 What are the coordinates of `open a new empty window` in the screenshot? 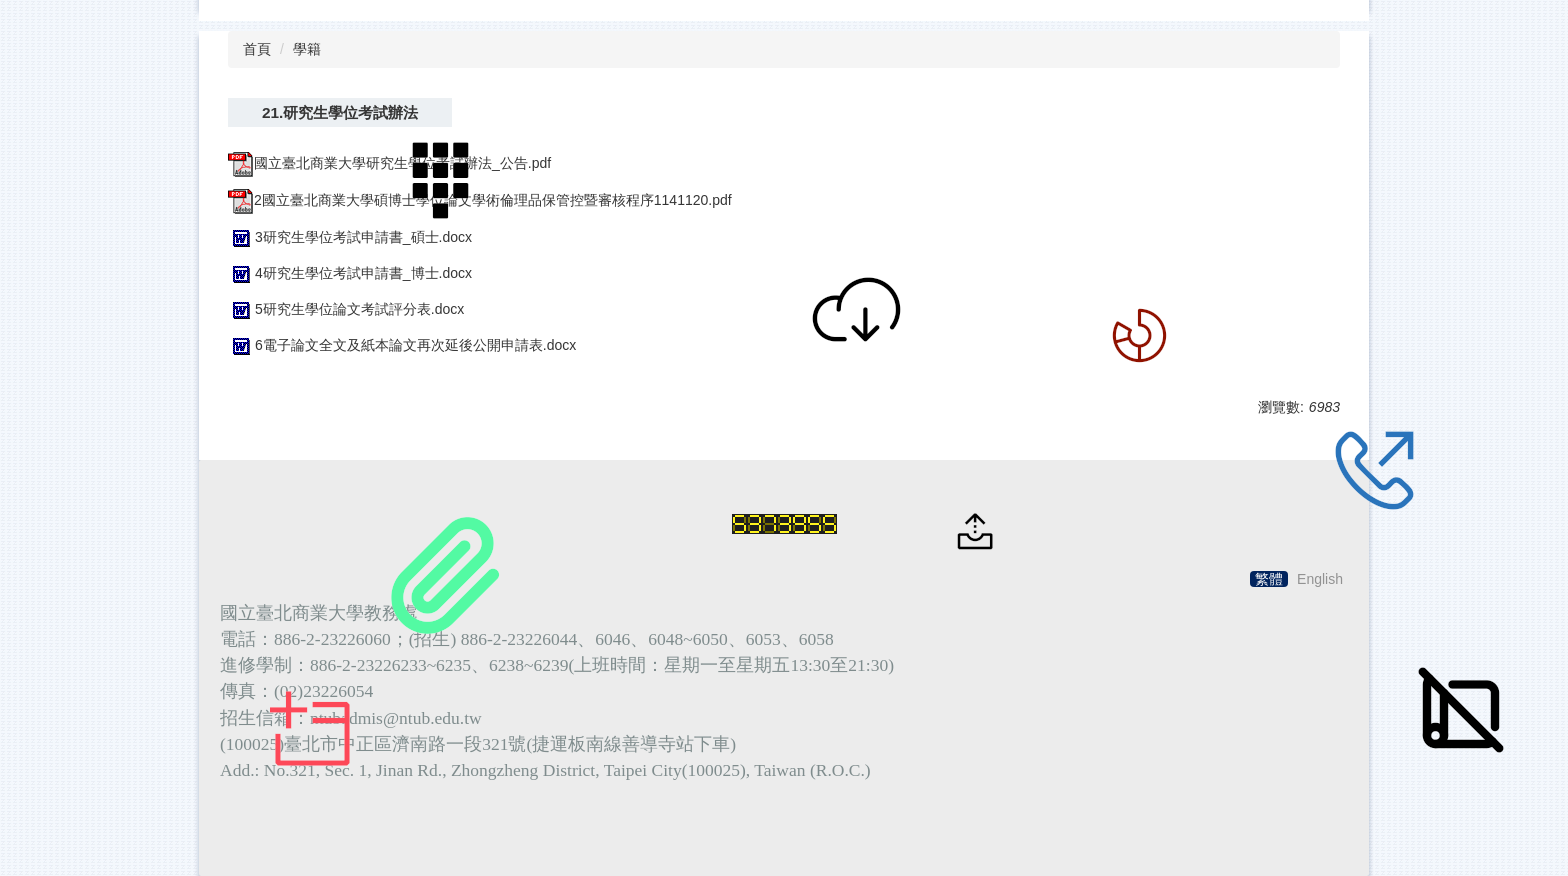 It's located at (312, 728).